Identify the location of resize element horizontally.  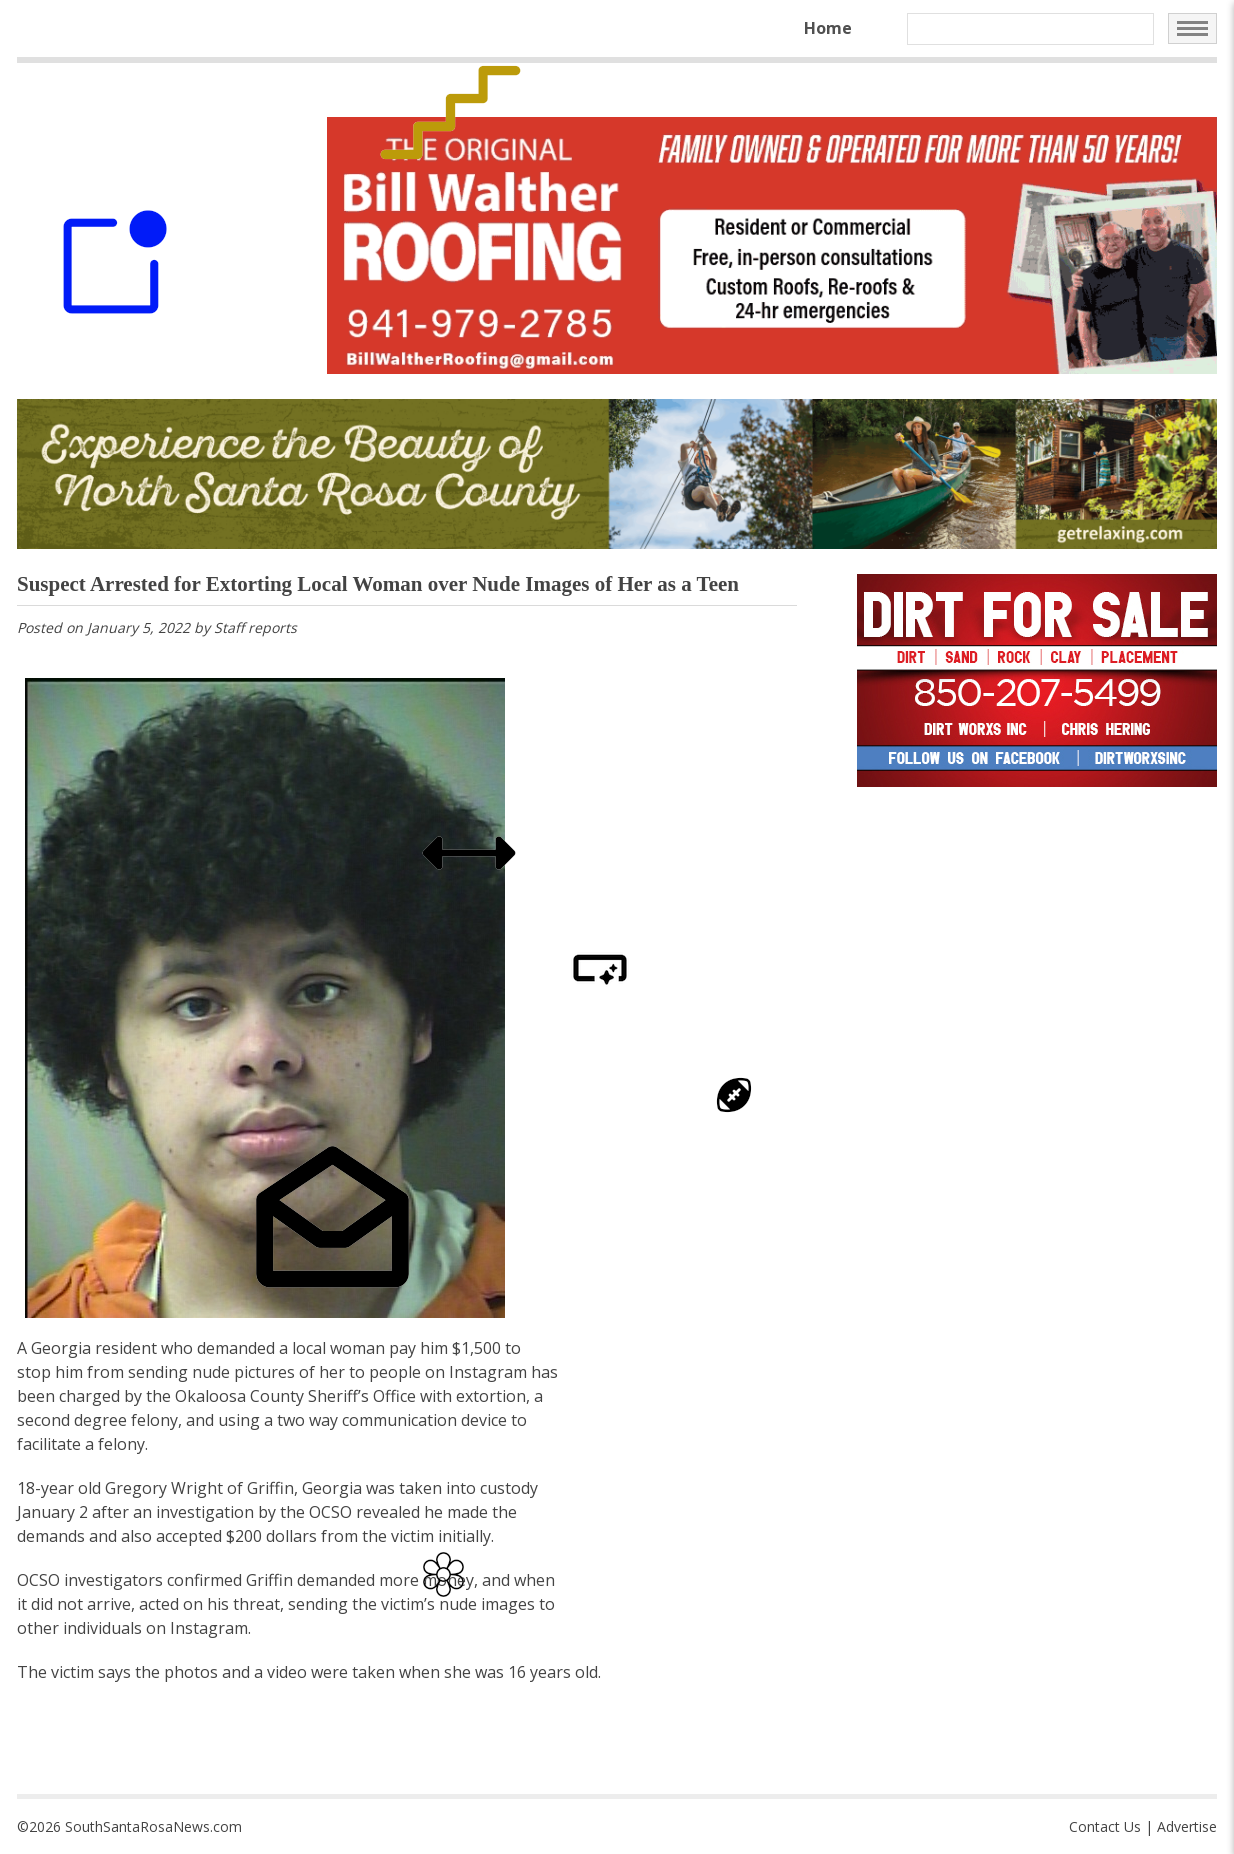
(469, 853).